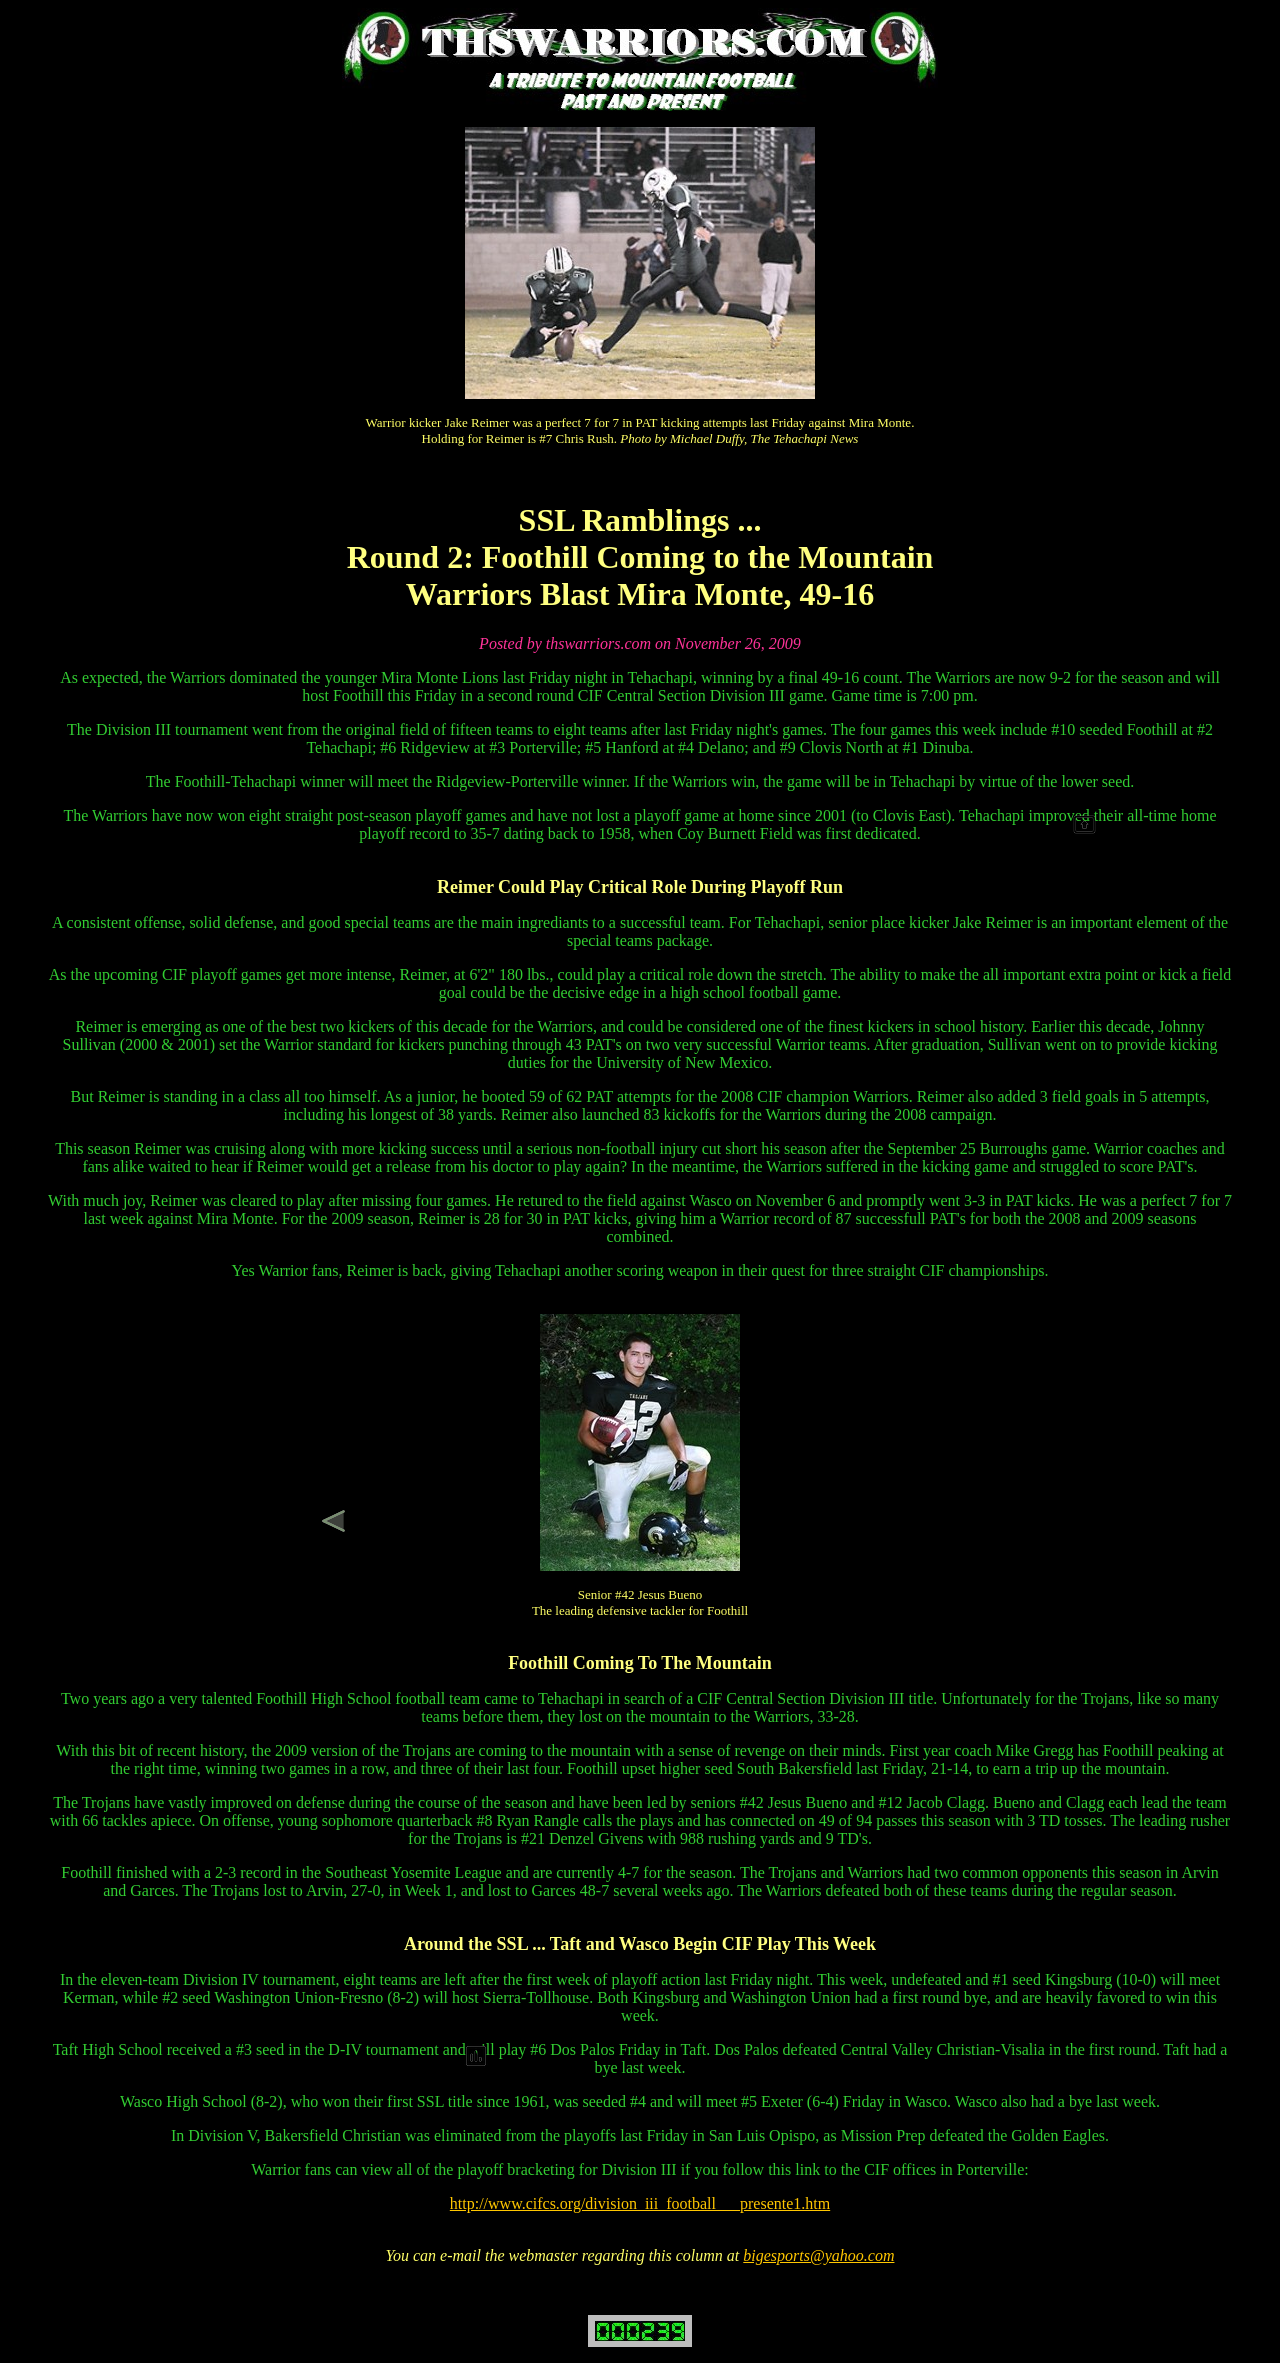  I want to click on view analytics and reports, so click(476, 2056).